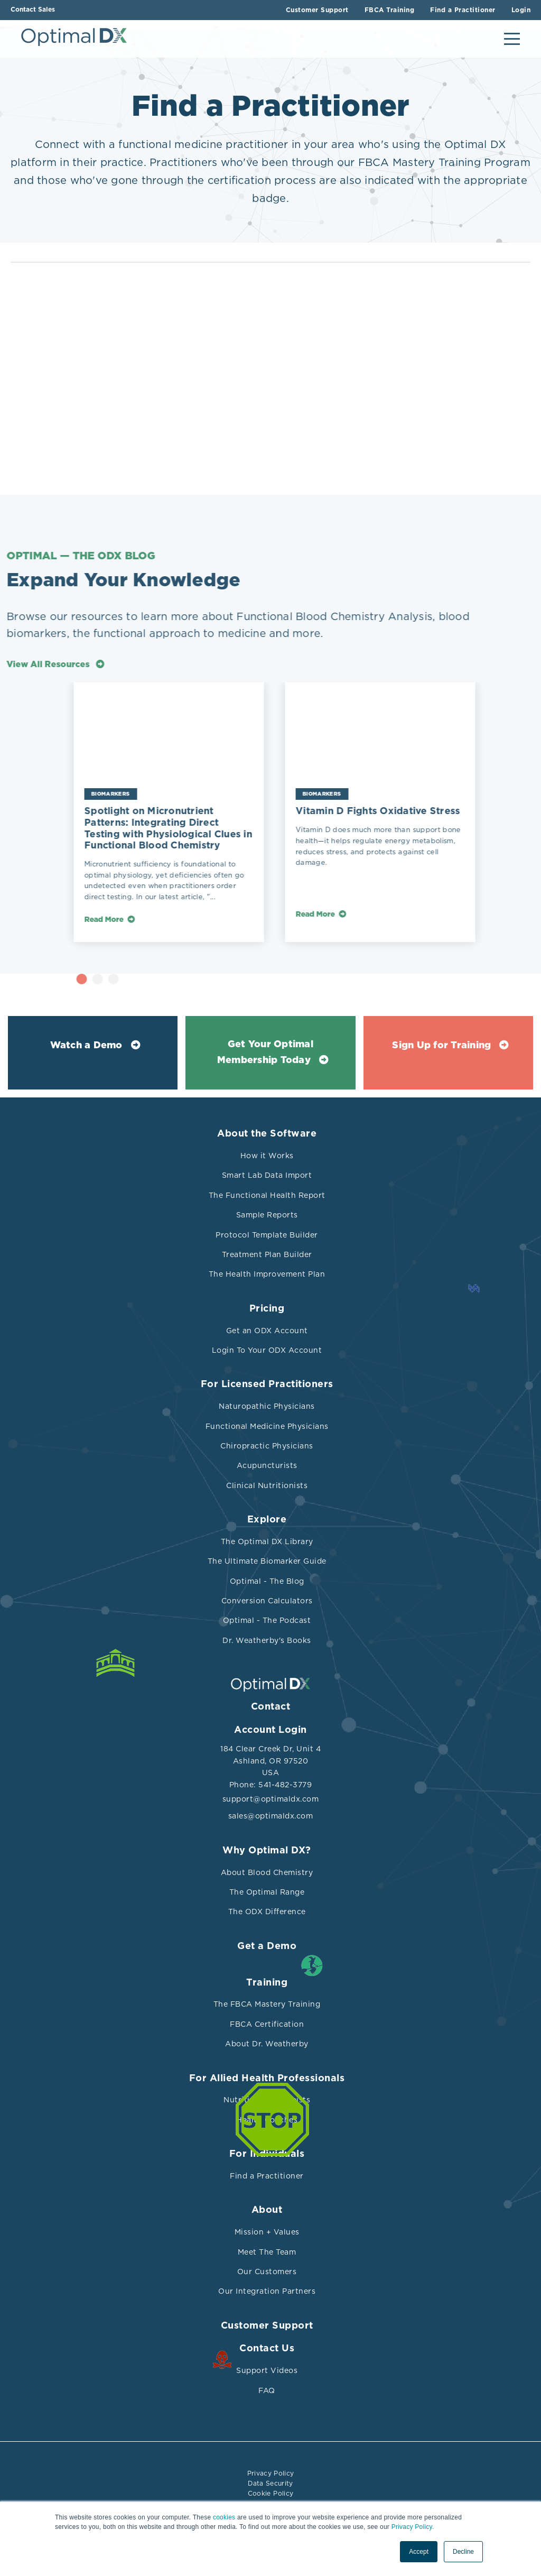 This screenshot has width=541, height=2576. Describe the element at coordinates (115, 1666) in the screenshot. I see `explore Venice or Italian landmarks` at that location.